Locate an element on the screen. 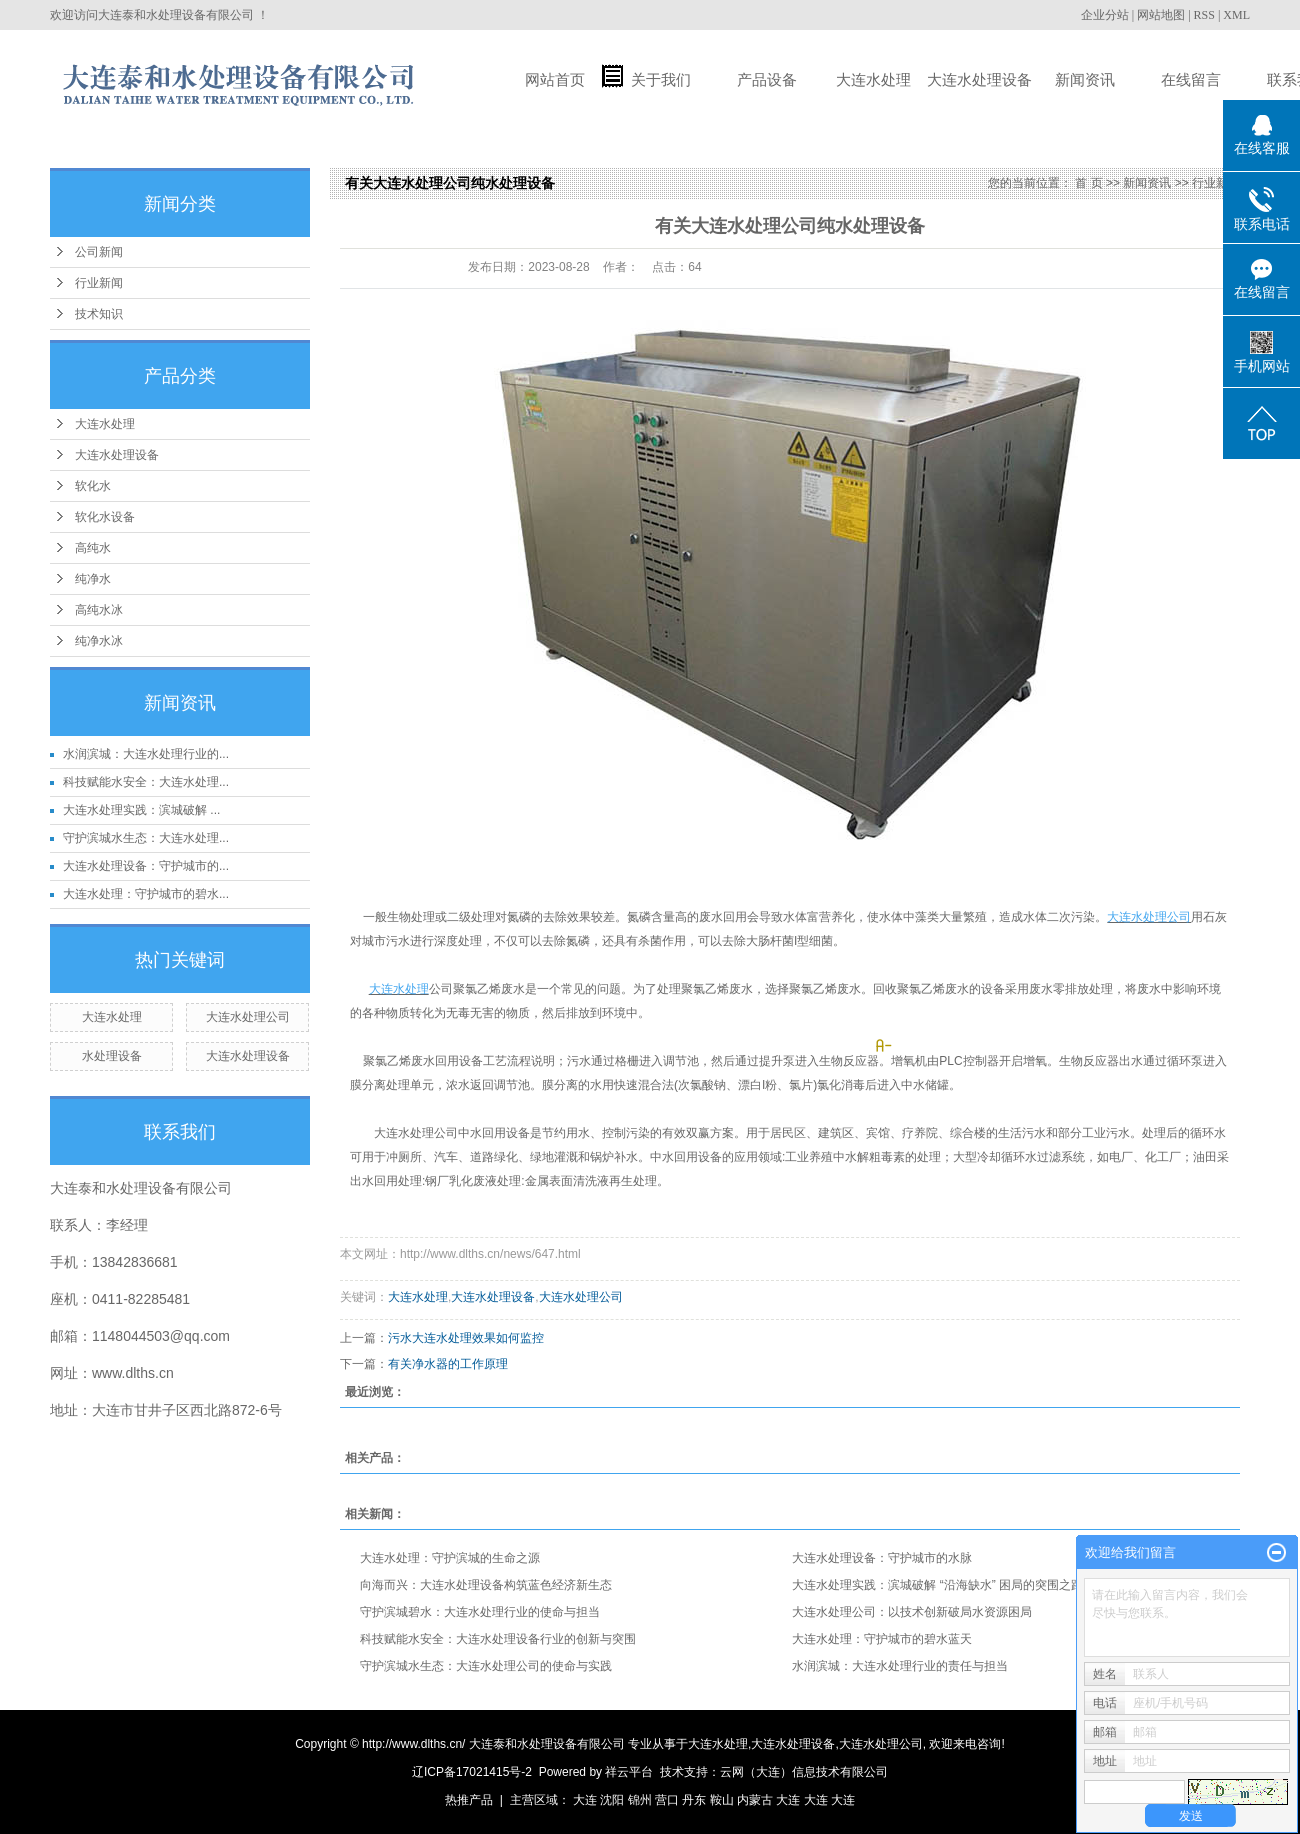 This screenshot has width=1300, height=1834. view purchase receipt is located at coordinates (613, 76).